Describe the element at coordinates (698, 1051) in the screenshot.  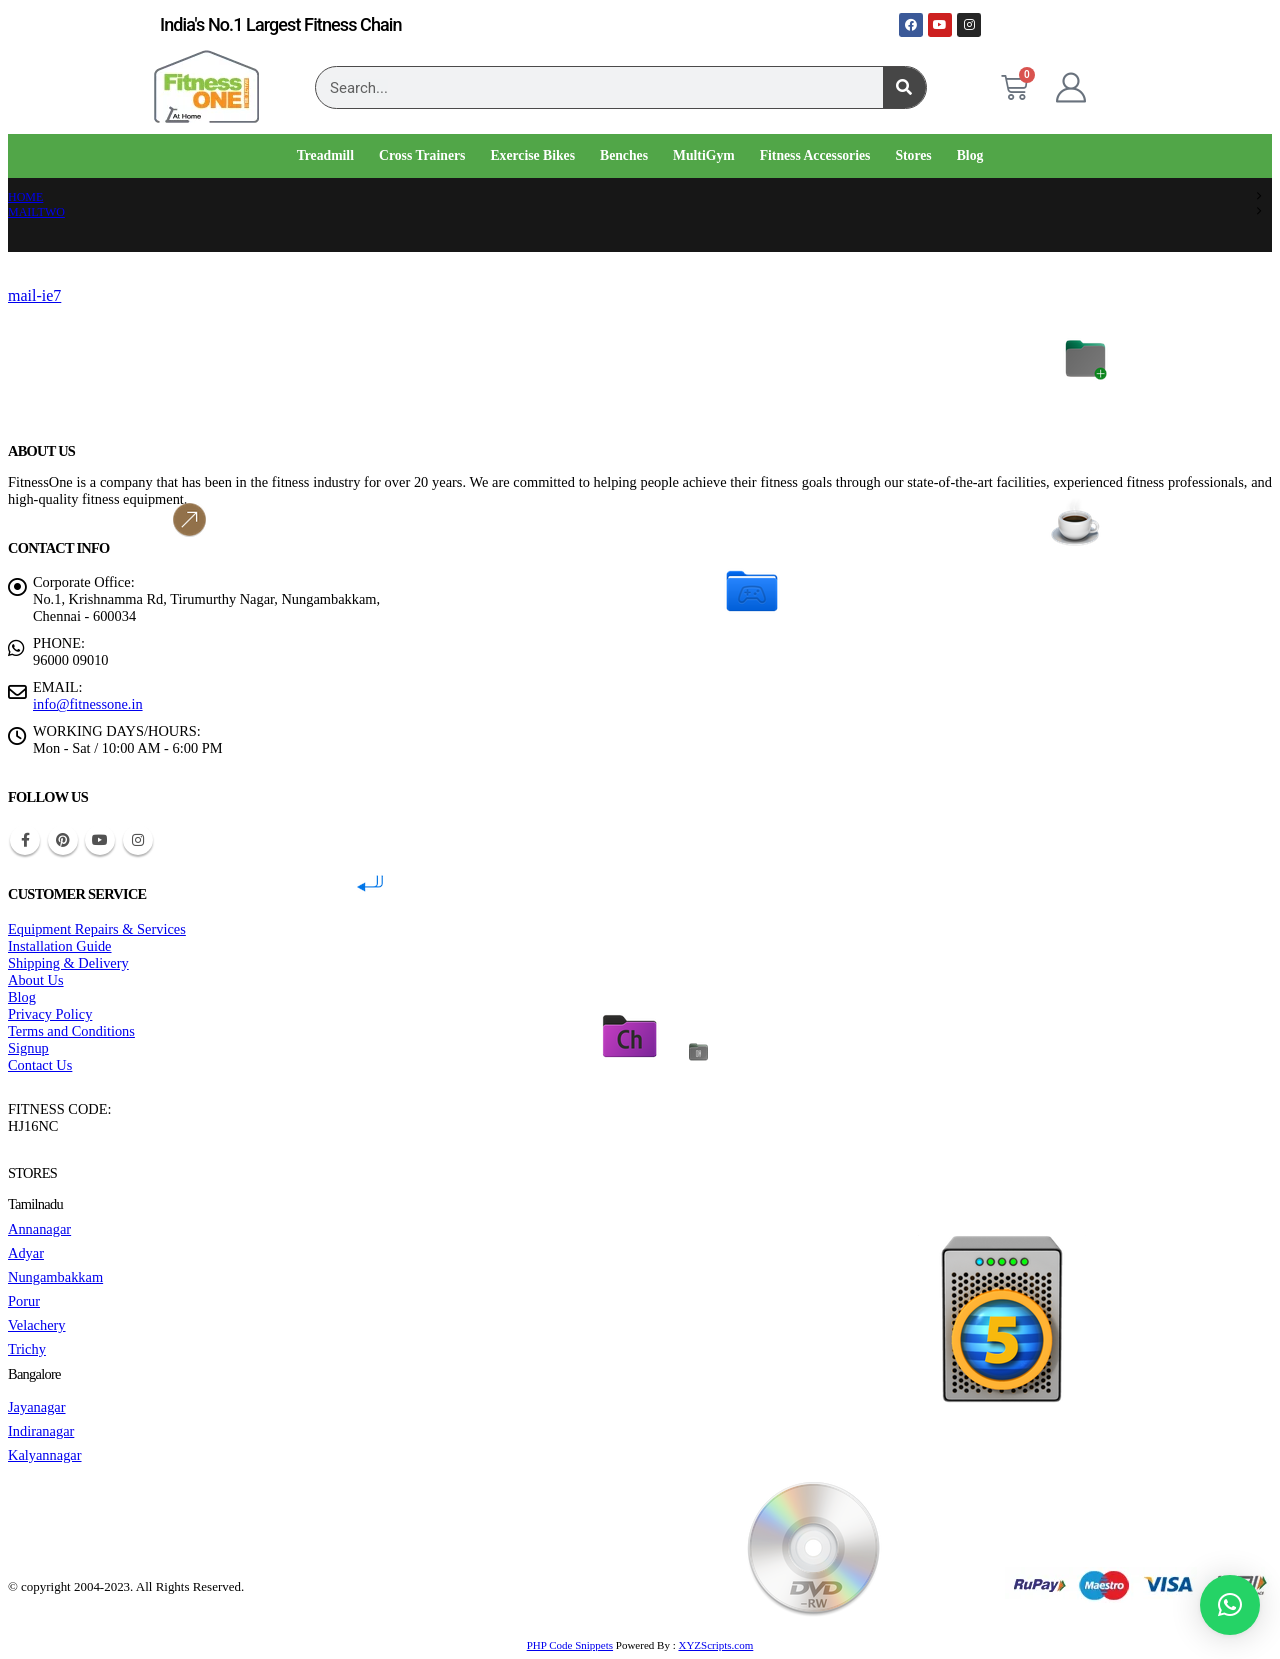
I see `open templates folder` at that location.